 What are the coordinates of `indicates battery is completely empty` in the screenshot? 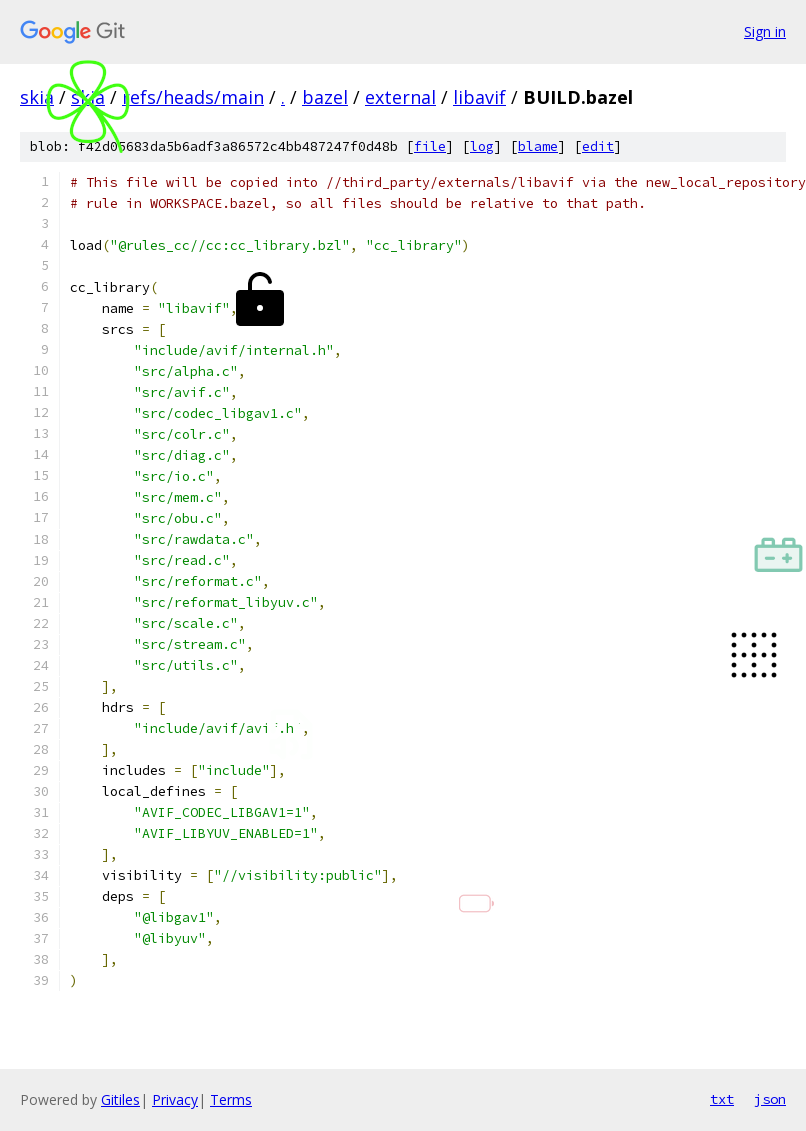 It's located at (476, 903).